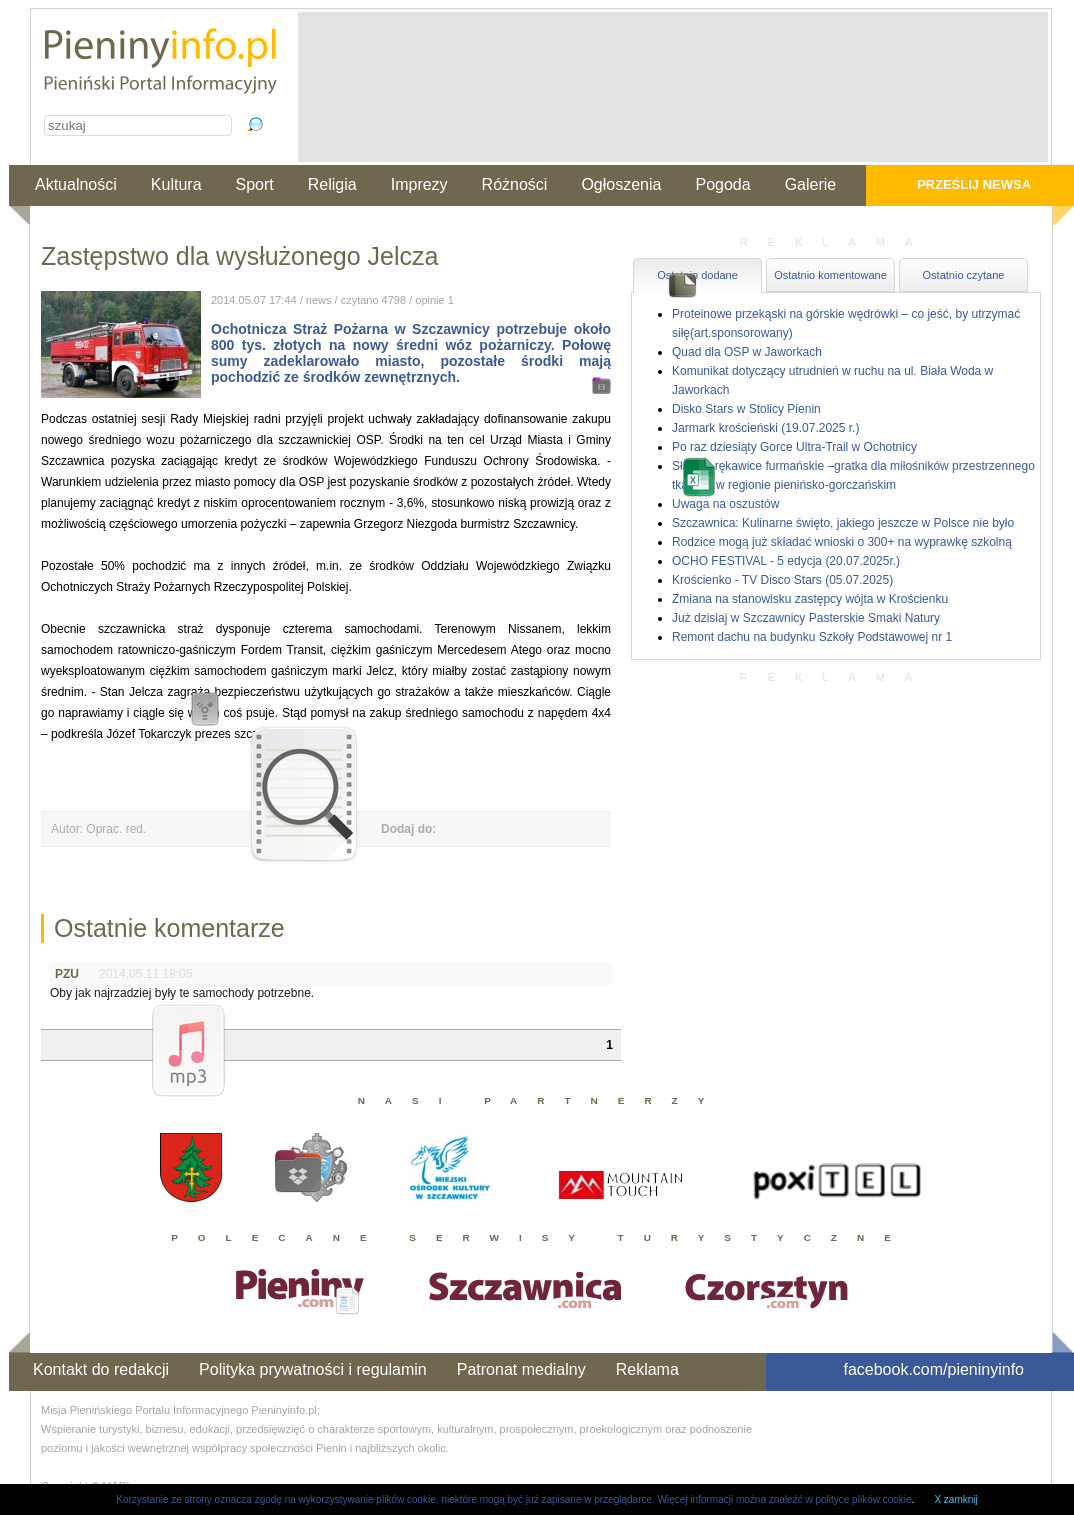  Describe the element at coordinates (304, 794) in the screenshot. I see `open the log viewer application` at that location.